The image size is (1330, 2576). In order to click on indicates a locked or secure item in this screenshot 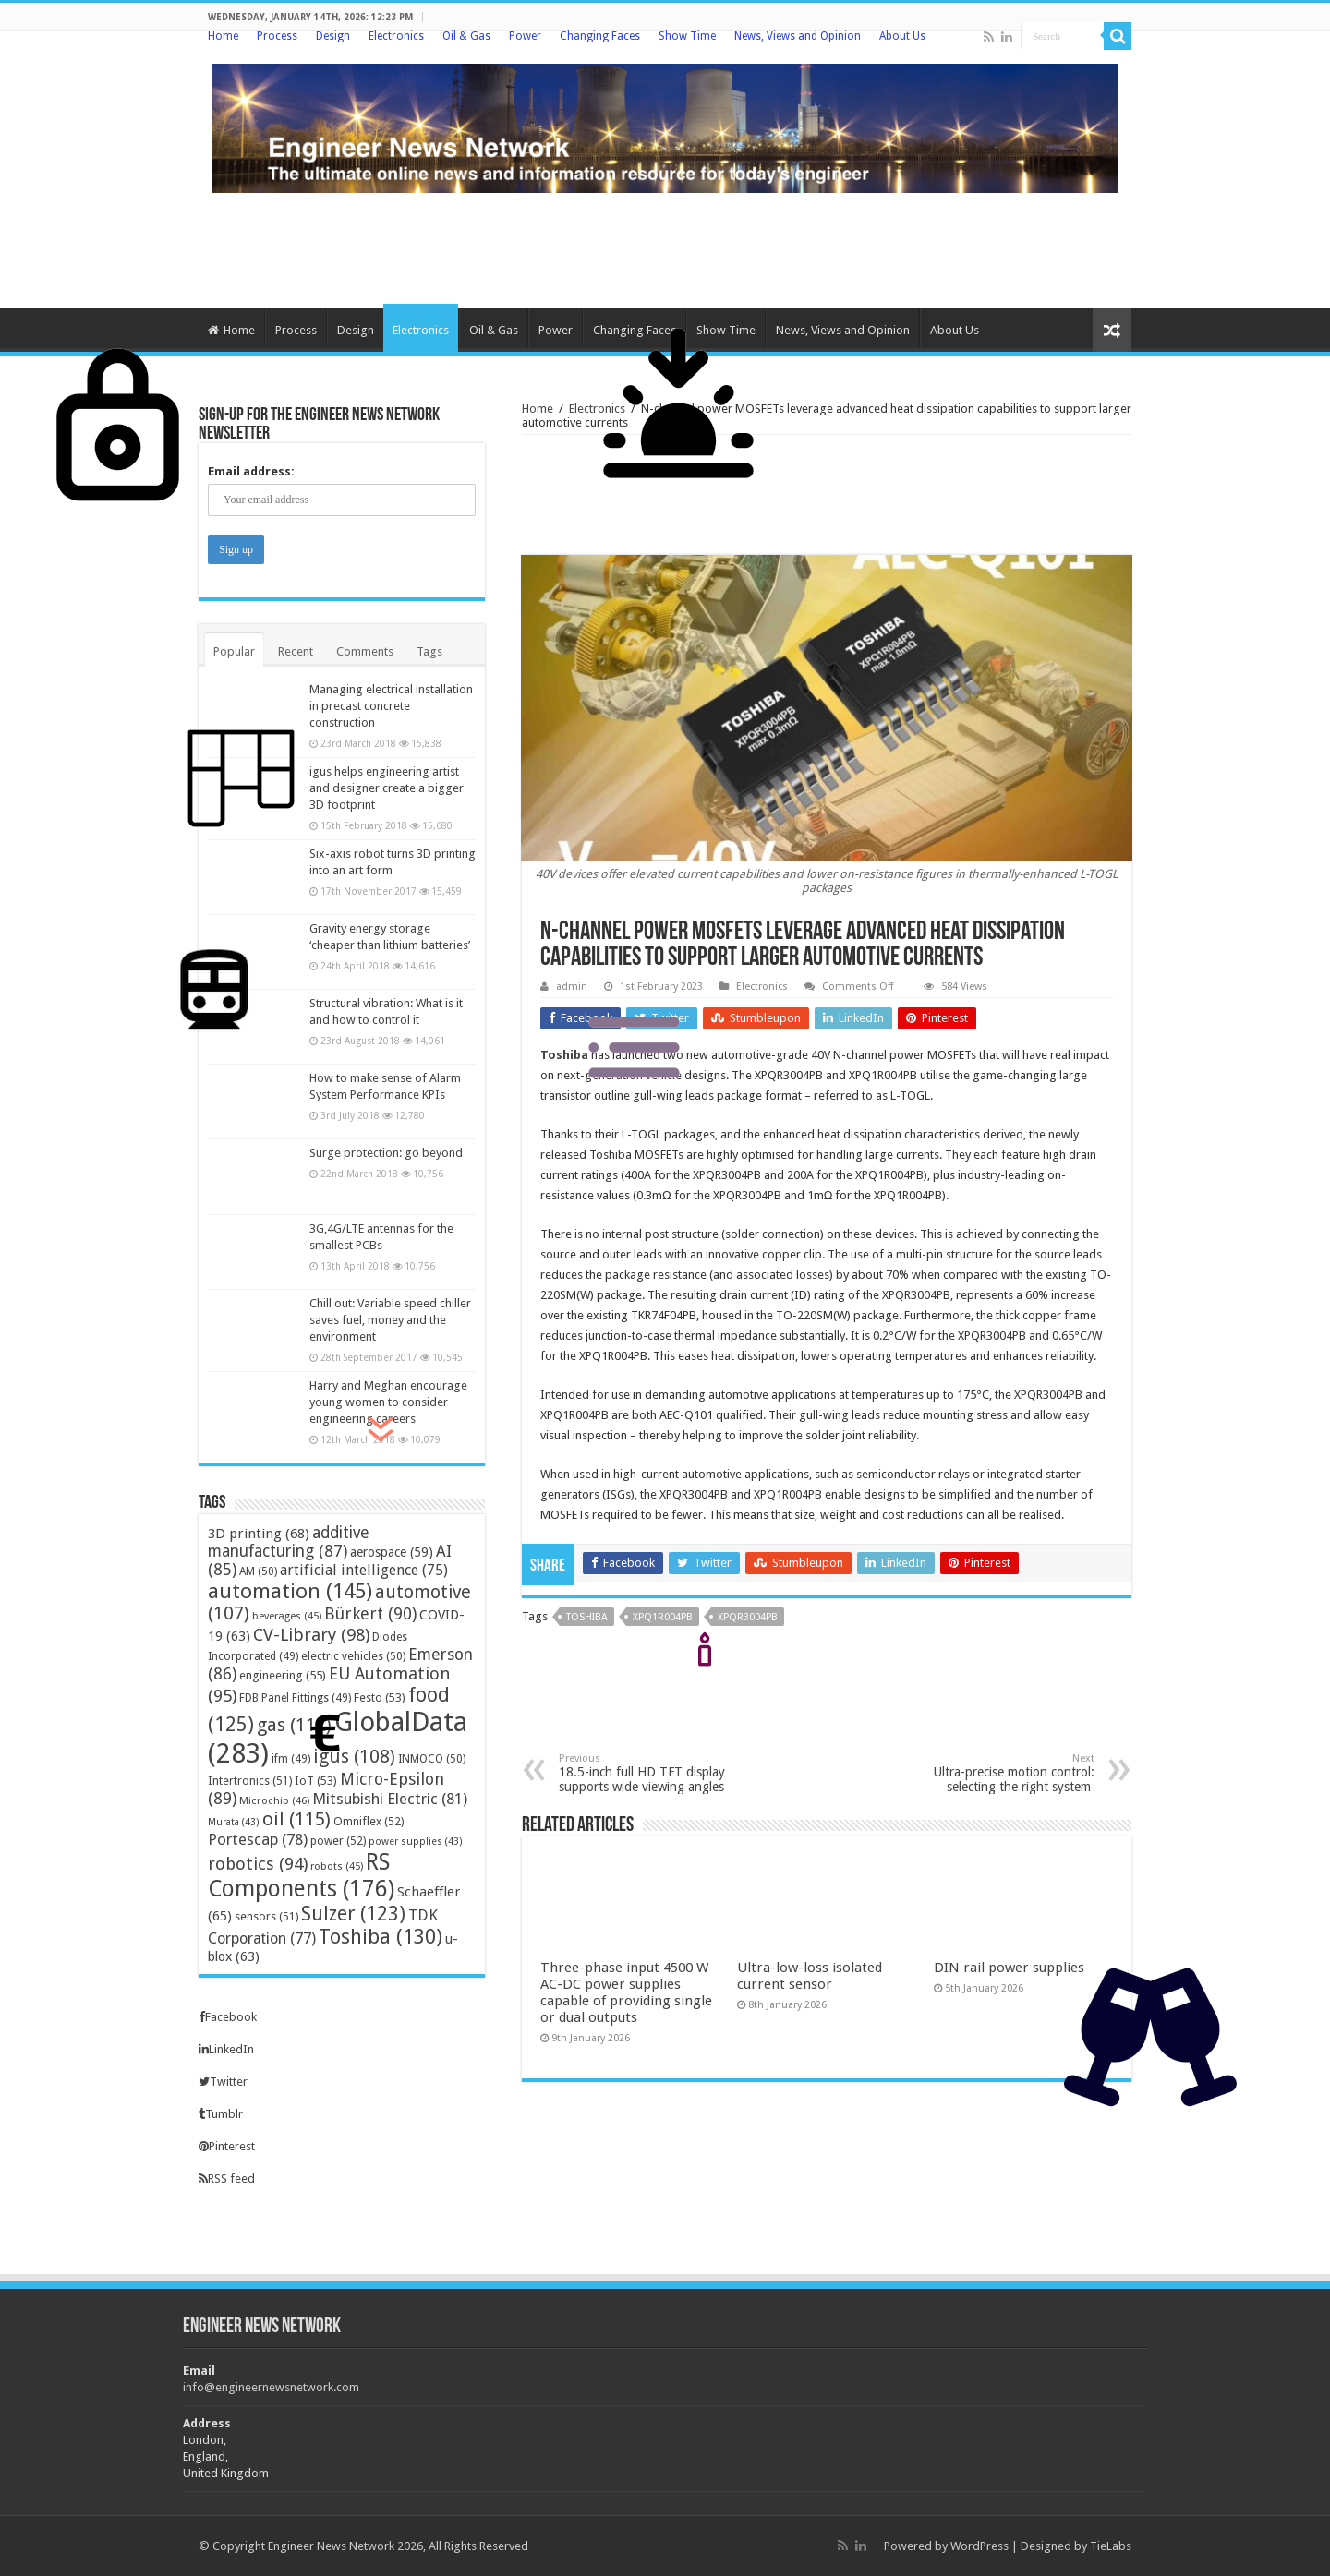, I will do `click(117, 424)`.